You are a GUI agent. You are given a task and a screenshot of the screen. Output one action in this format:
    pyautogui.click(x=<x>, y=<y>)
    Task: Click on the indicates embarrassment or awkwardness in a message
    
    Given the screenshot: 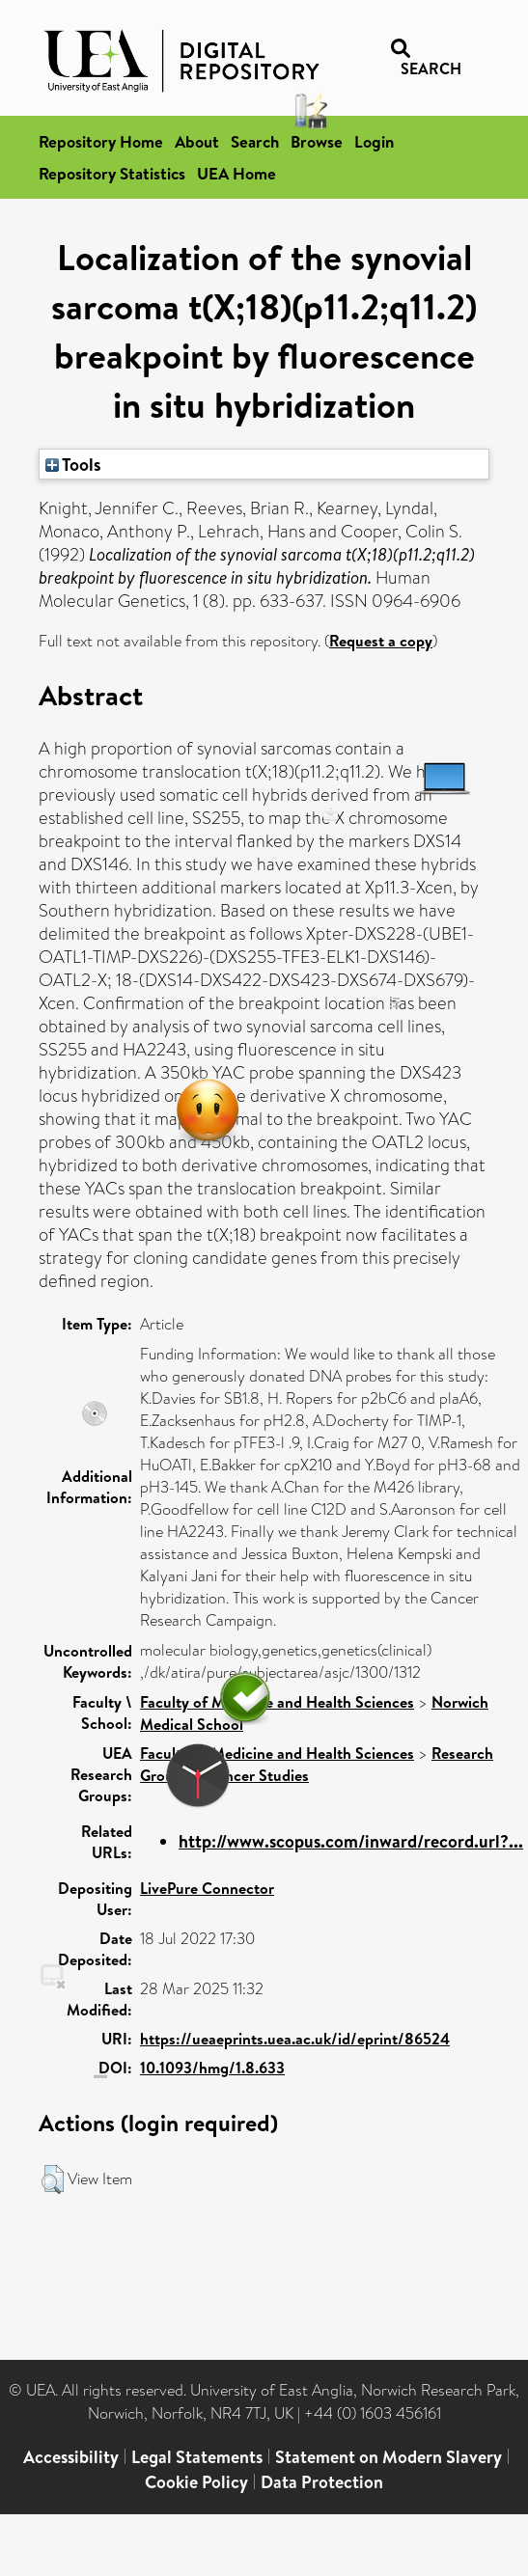 What is the action you would take?
    pyautogui.click(x=208, y=1112)
    